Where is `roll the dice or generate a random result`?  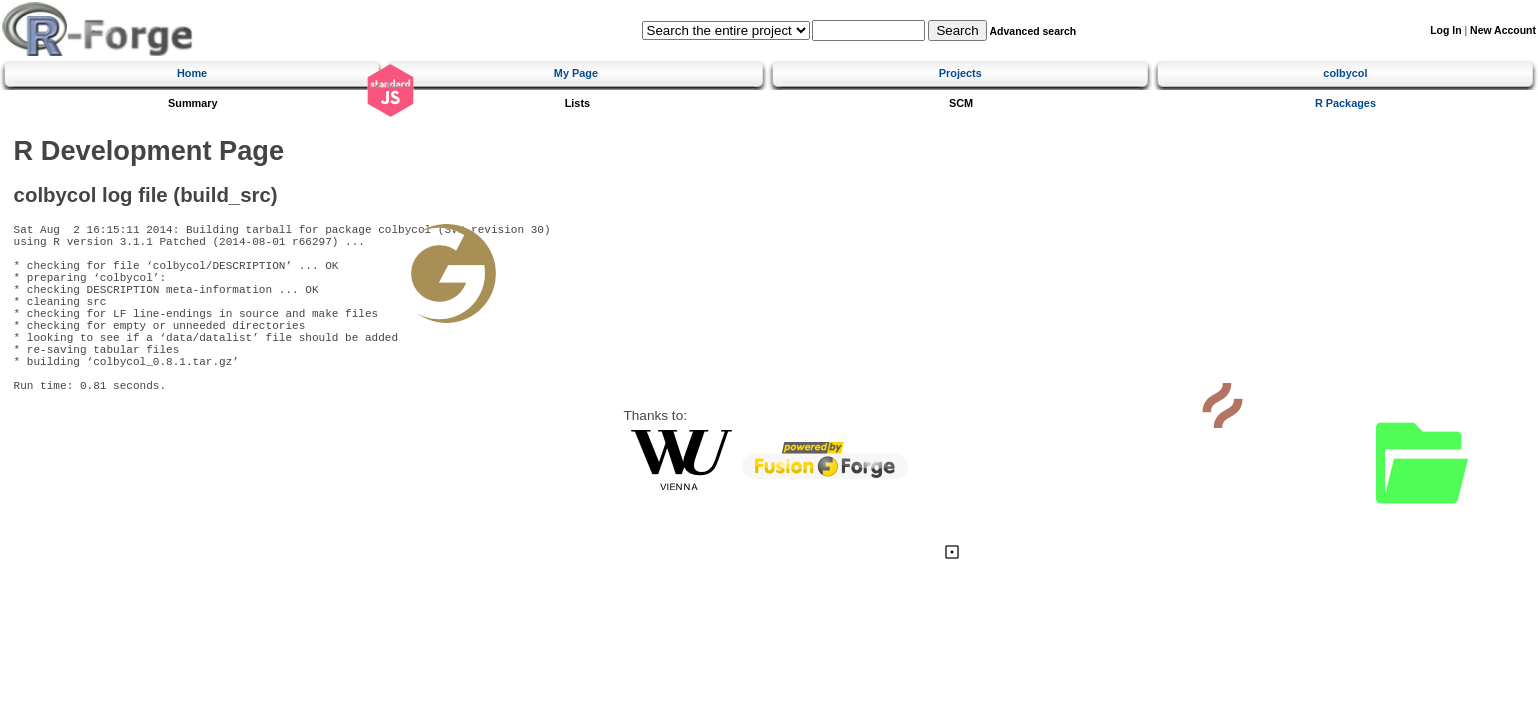 roll the dice or generate a random result is located at coordinates (952, 552).